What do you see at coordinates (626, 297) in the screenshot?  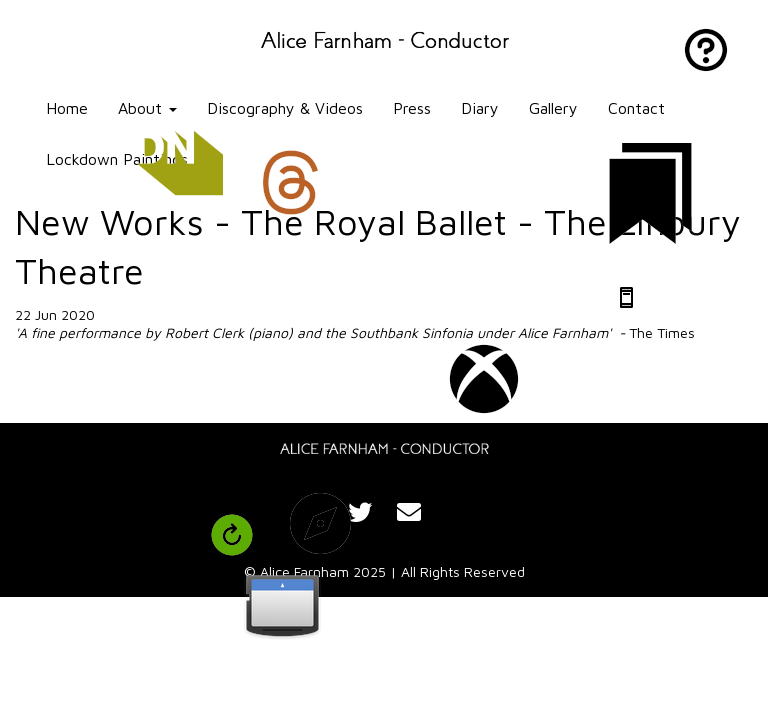 I see `view mobile ad placements` at bounding box center [626, 297].